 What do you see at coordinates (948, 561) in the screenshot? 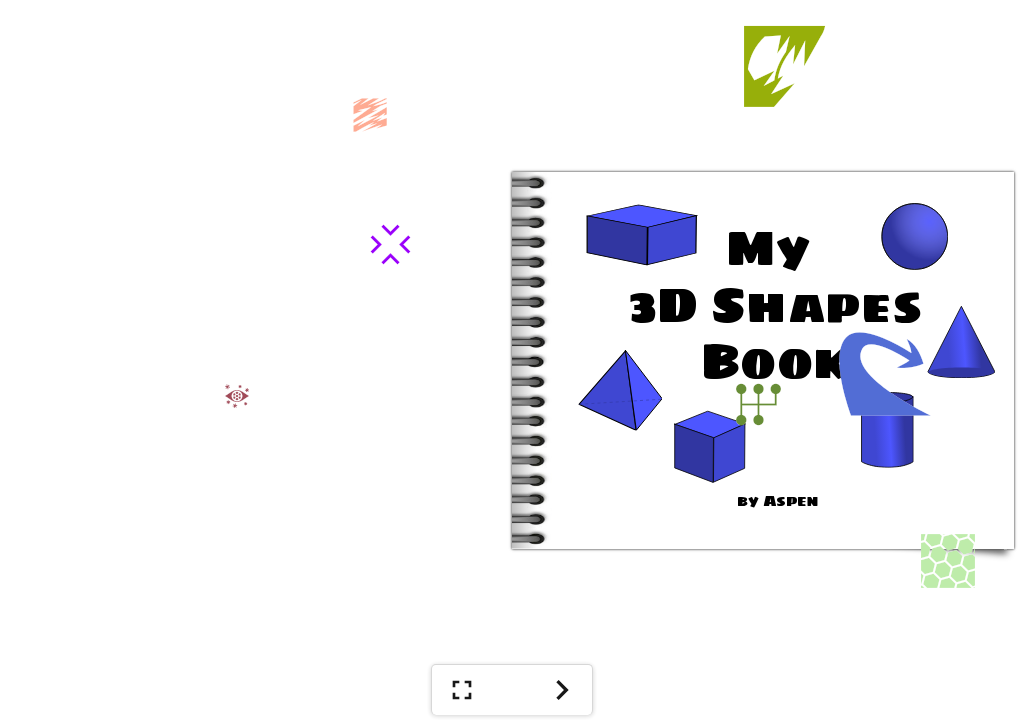
I see `view hexagonal grid or tile map` at bounding box center [948, 561].